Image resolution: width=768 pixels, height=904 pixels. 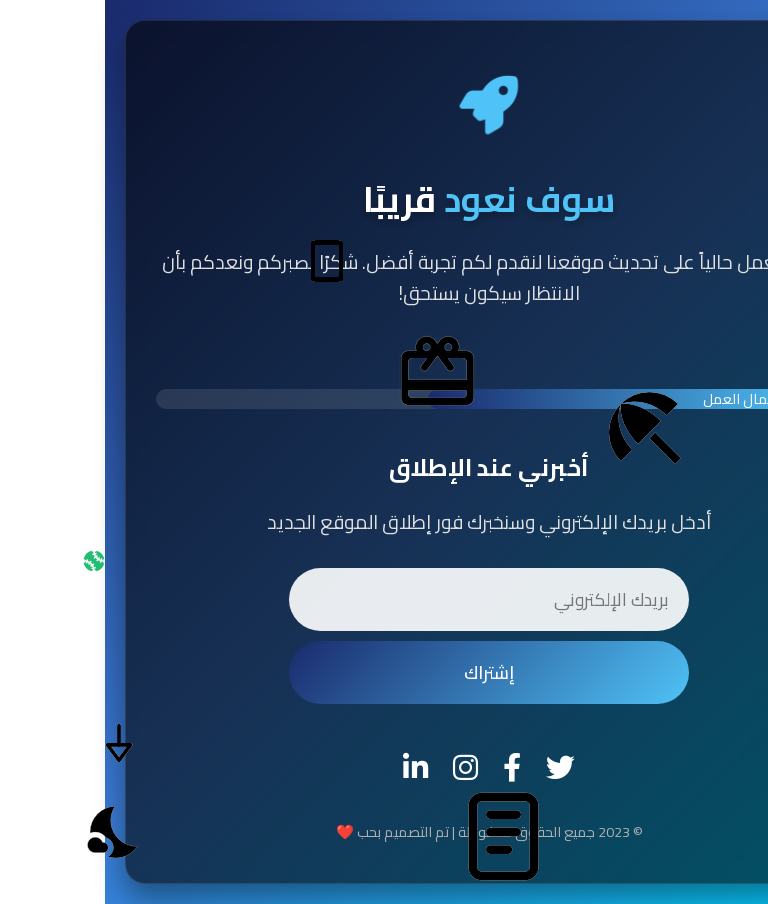 What do you see at coordinates (119, 743) in the screenshot?
I see `indicates digital ground connection in circuit diagrams` at bounding box center [119, 743].